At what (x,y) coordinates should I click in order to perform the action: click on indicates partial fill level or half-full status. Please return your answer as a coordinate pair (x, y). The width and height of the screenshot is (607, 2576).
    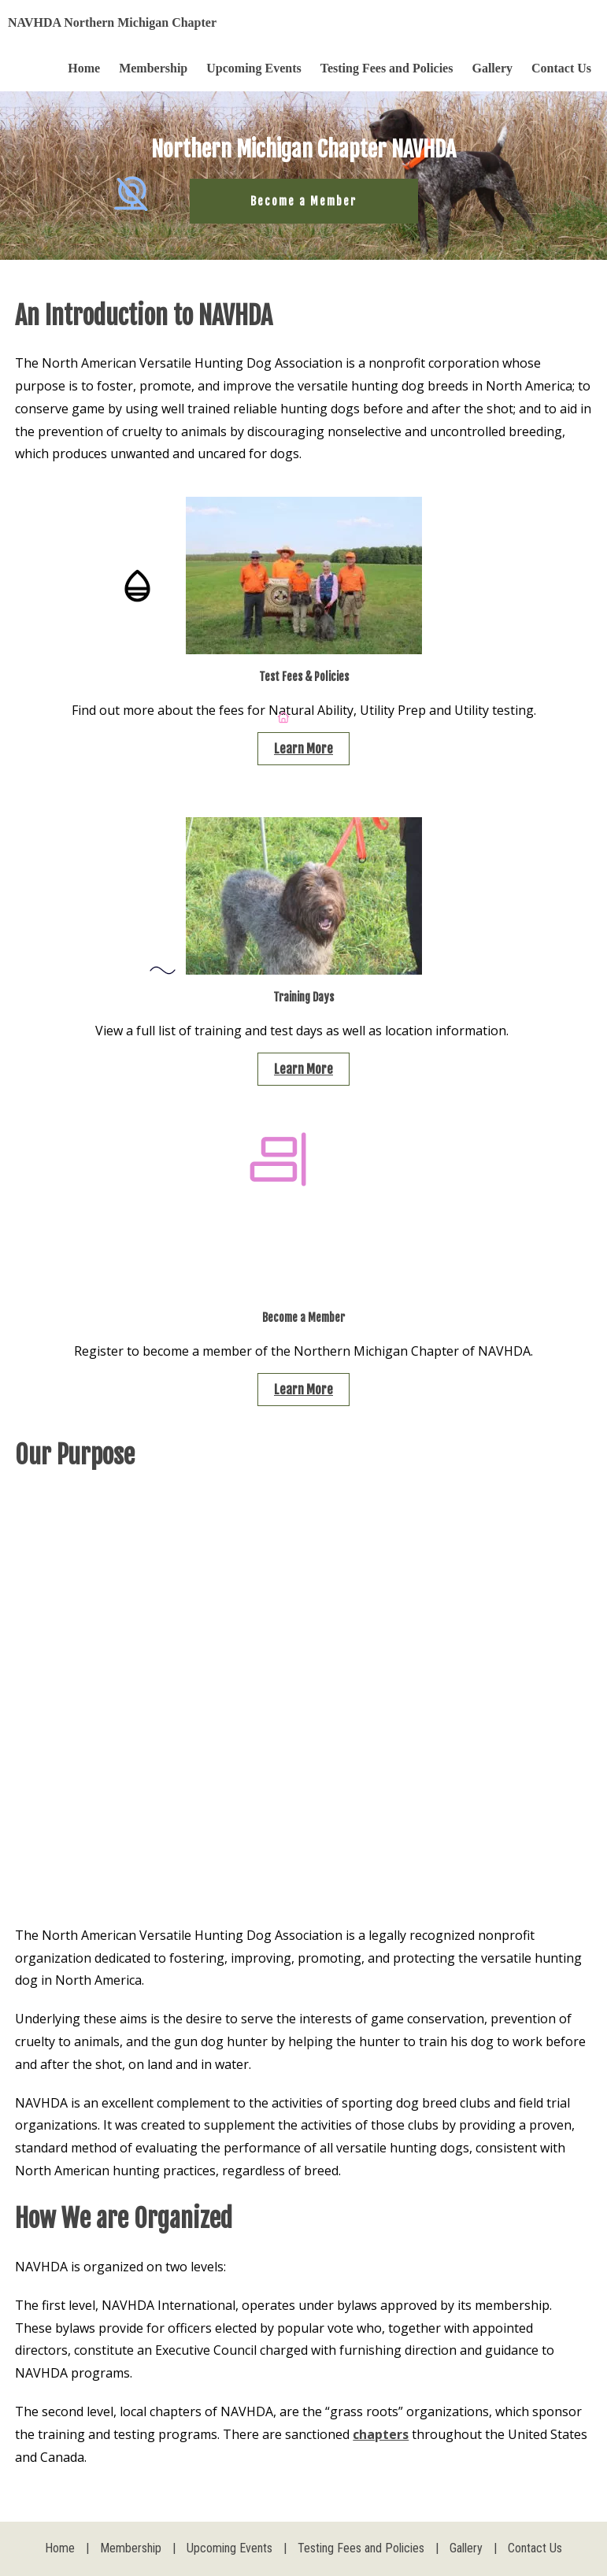
    Looking at the image, I should click on (137, 587).